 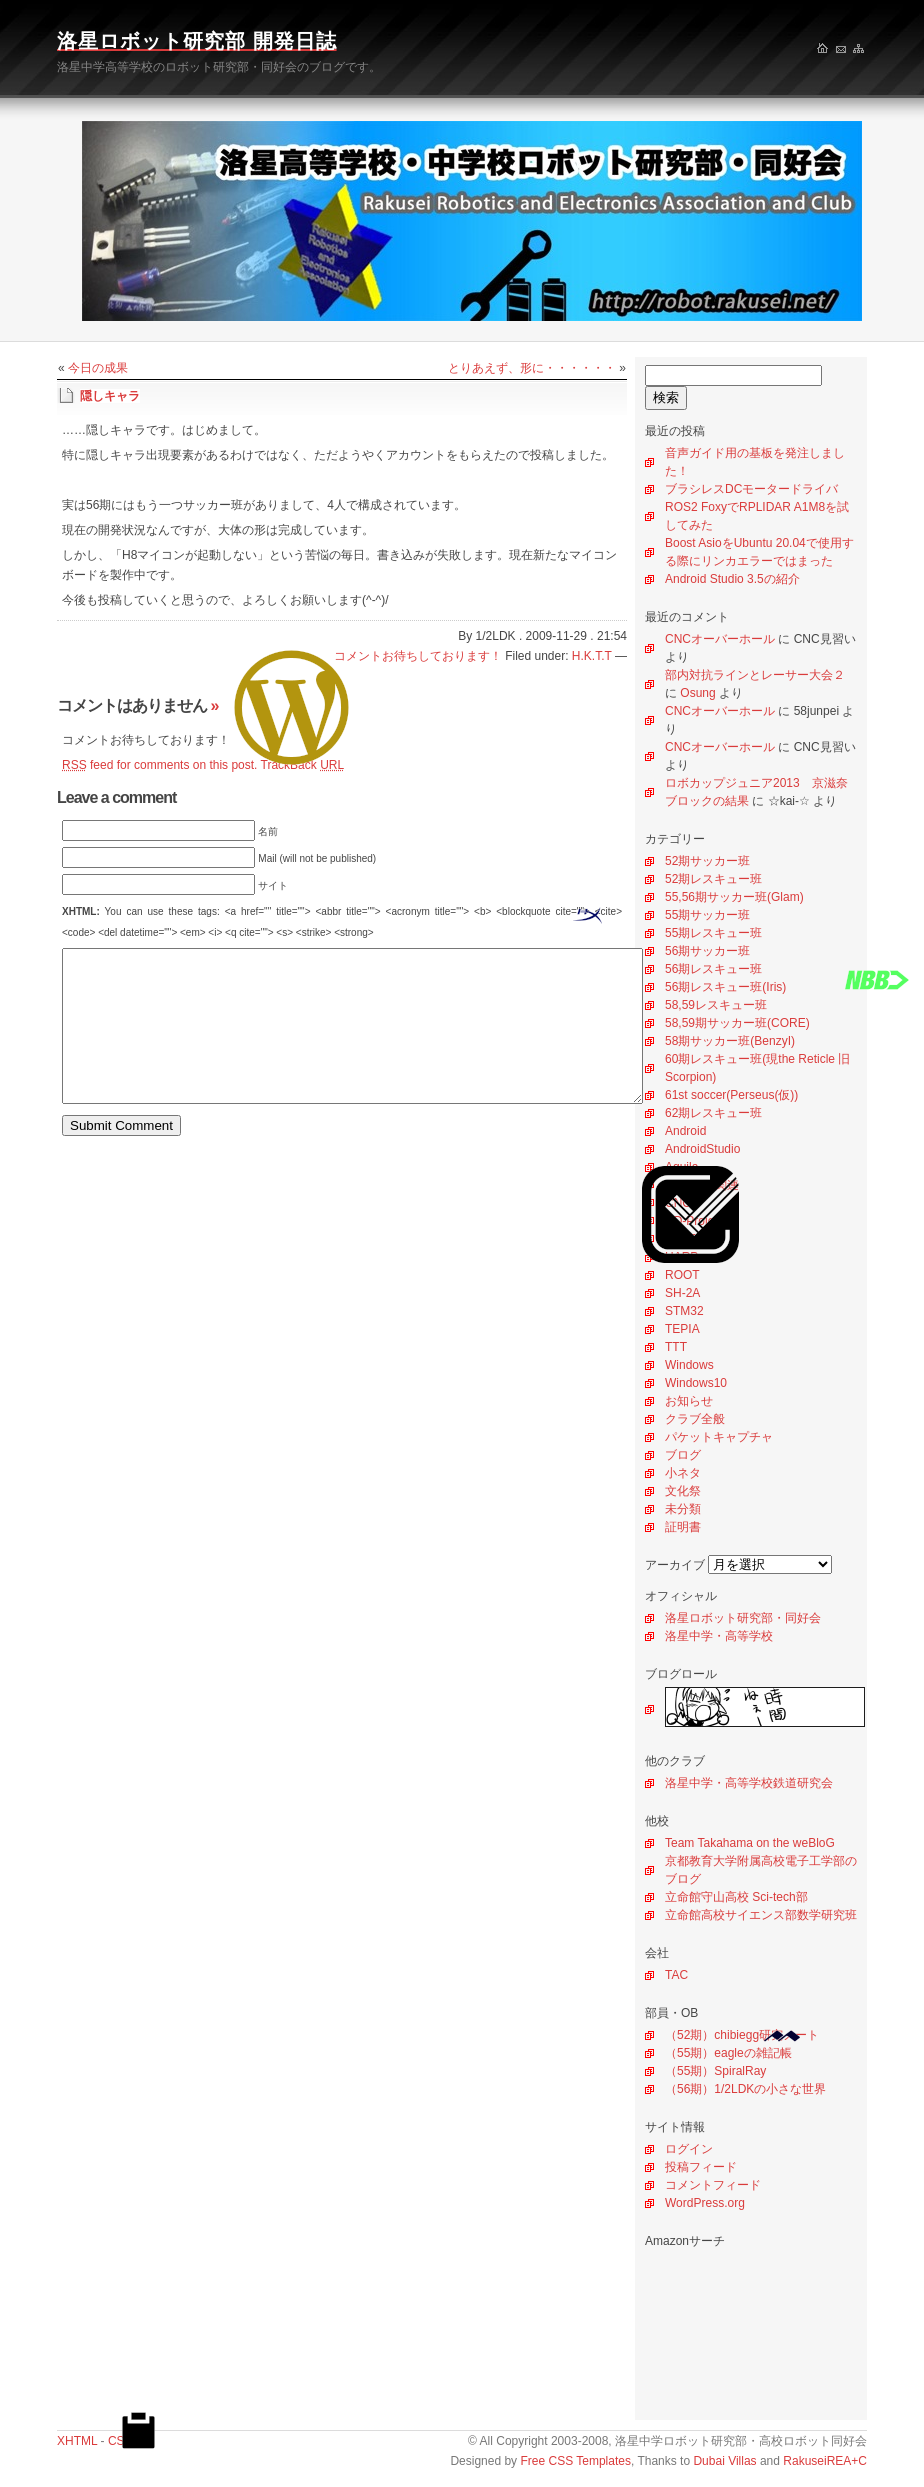 What do you see at coordinates (291, 707) in the screenshot?
I see `open wordpress dashboard` at bounding box center [291, 707].